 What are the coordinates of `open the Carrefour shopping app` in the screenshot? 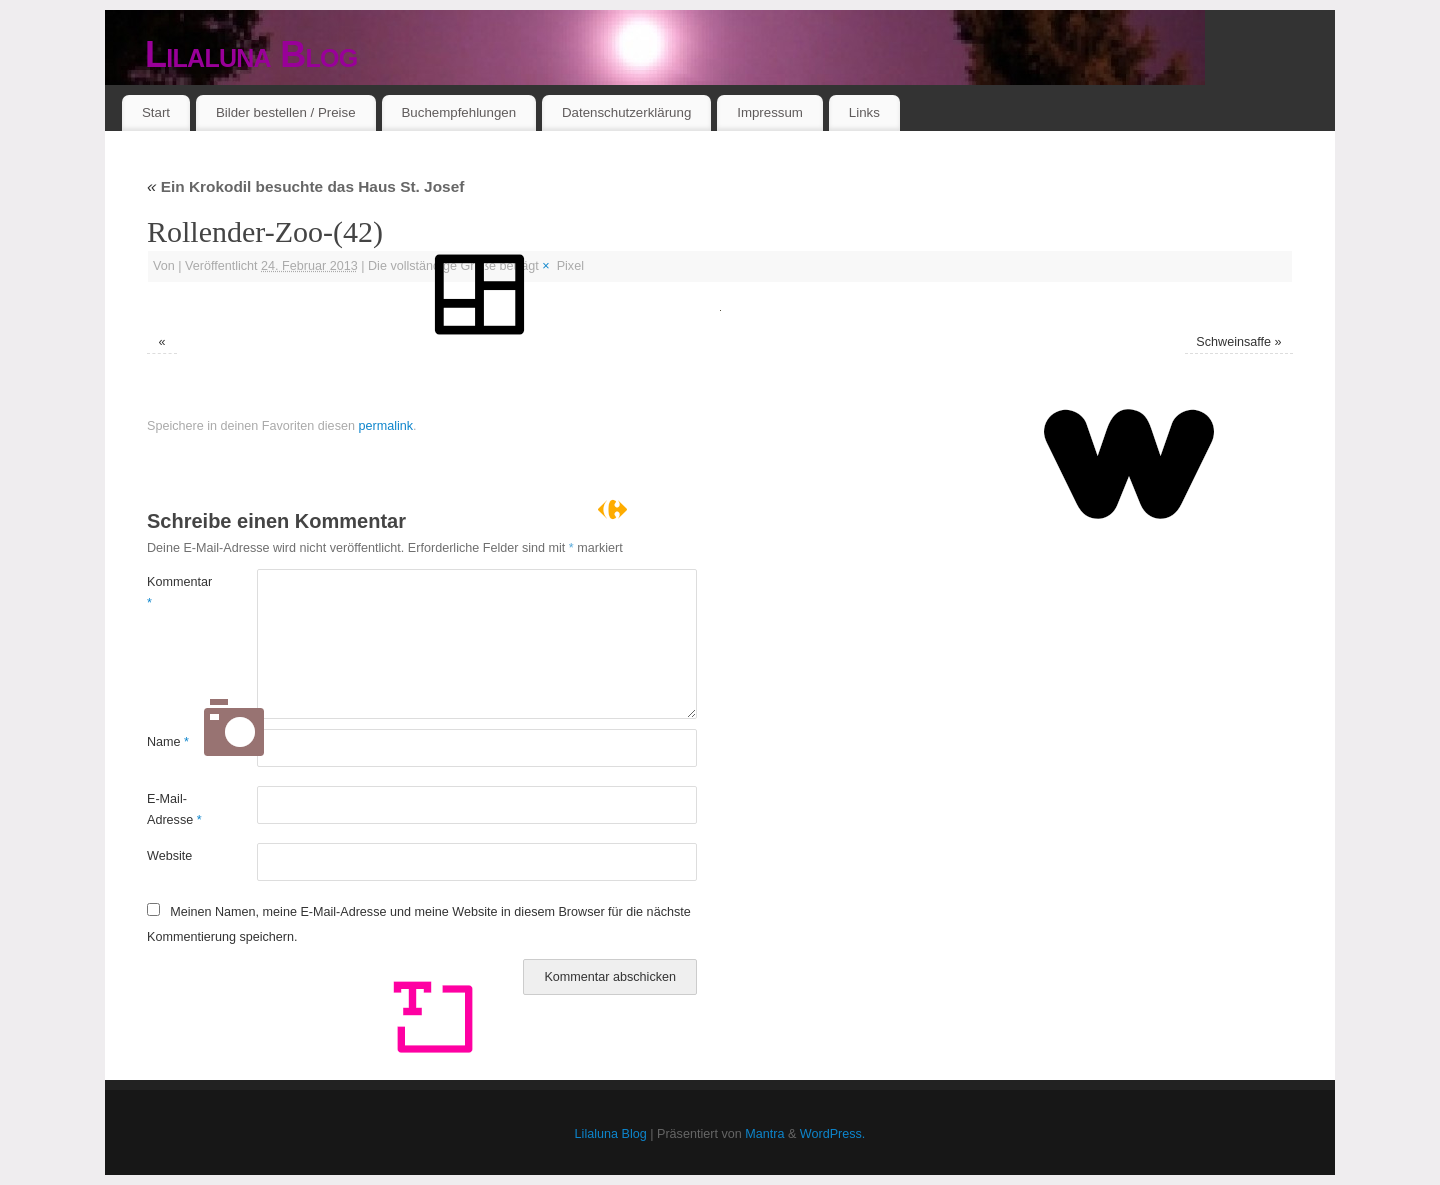 It's located at (612, 509).